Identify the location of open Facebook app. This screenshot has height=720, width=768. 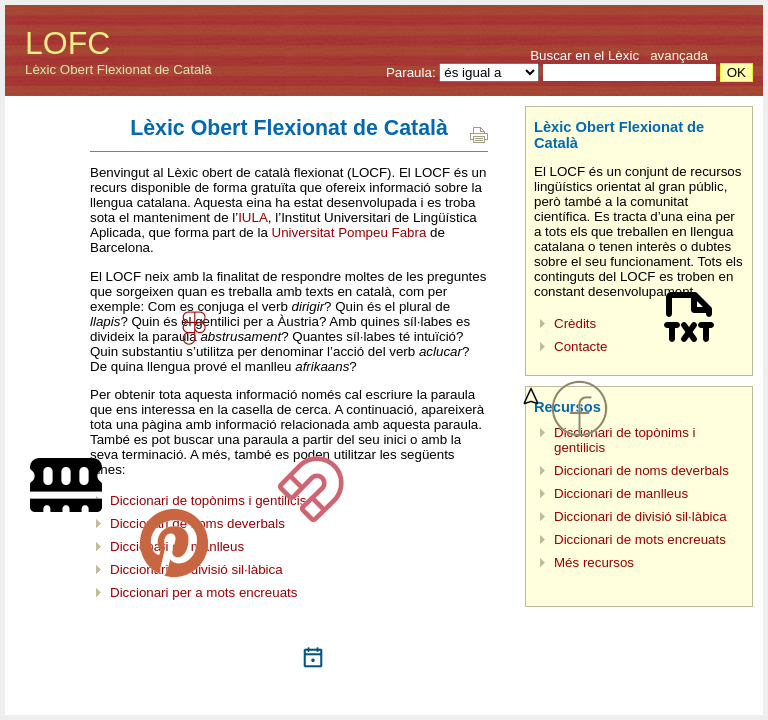
(579, 408).